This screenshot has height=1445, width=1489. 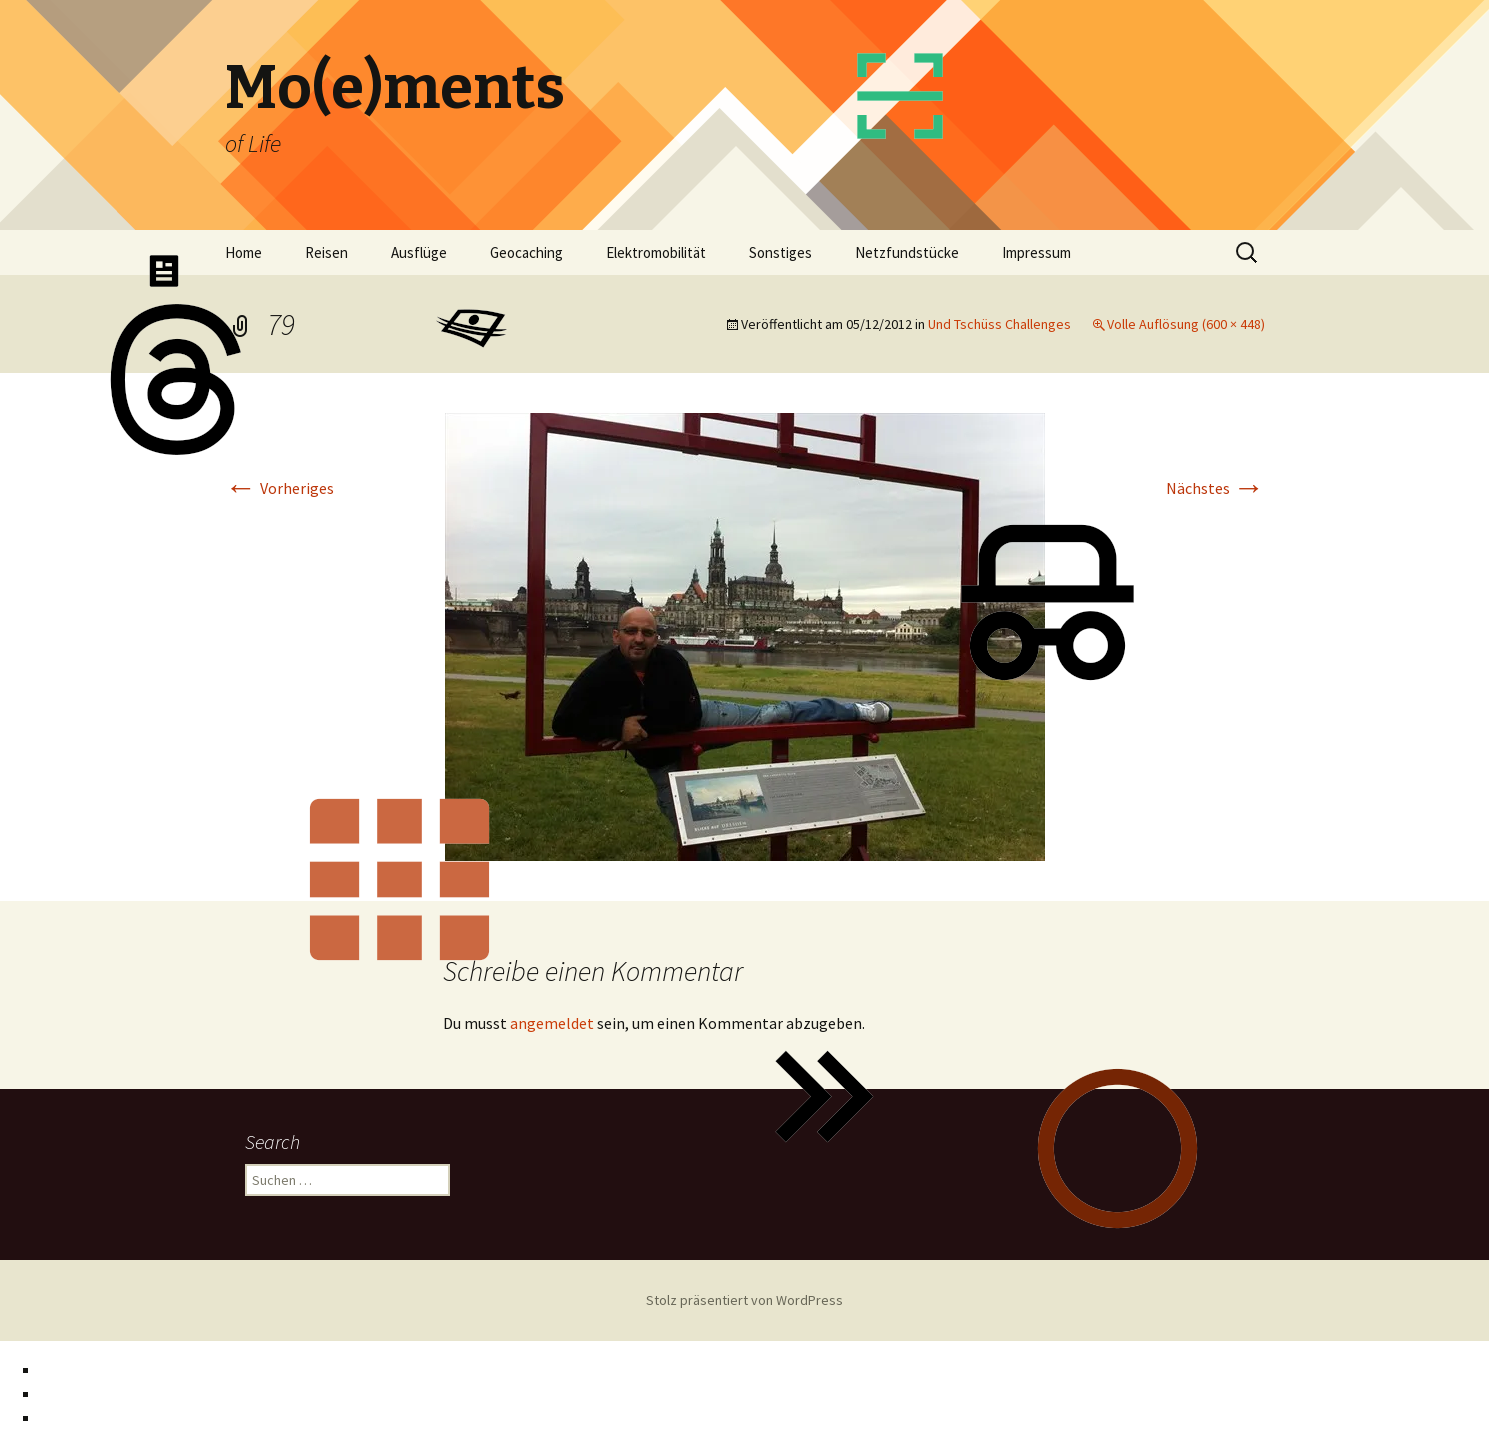 I want to click on skip forward or advance to next item, so click(x=820, y=1096).